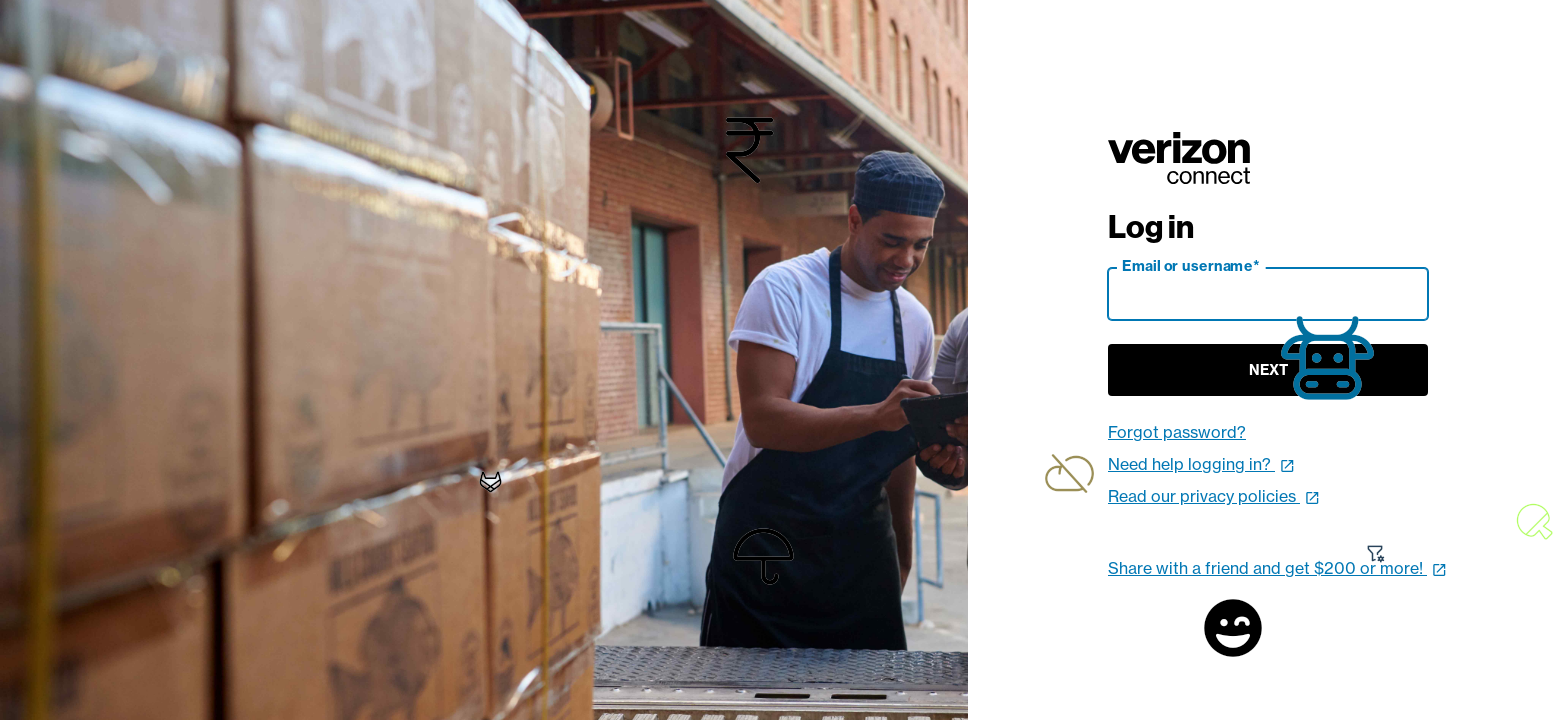 The image size is (1568, 720). Describe the element at coordinates (1534, 521) in the screenshot. I see `access ping pong or table tennis game` at that location.